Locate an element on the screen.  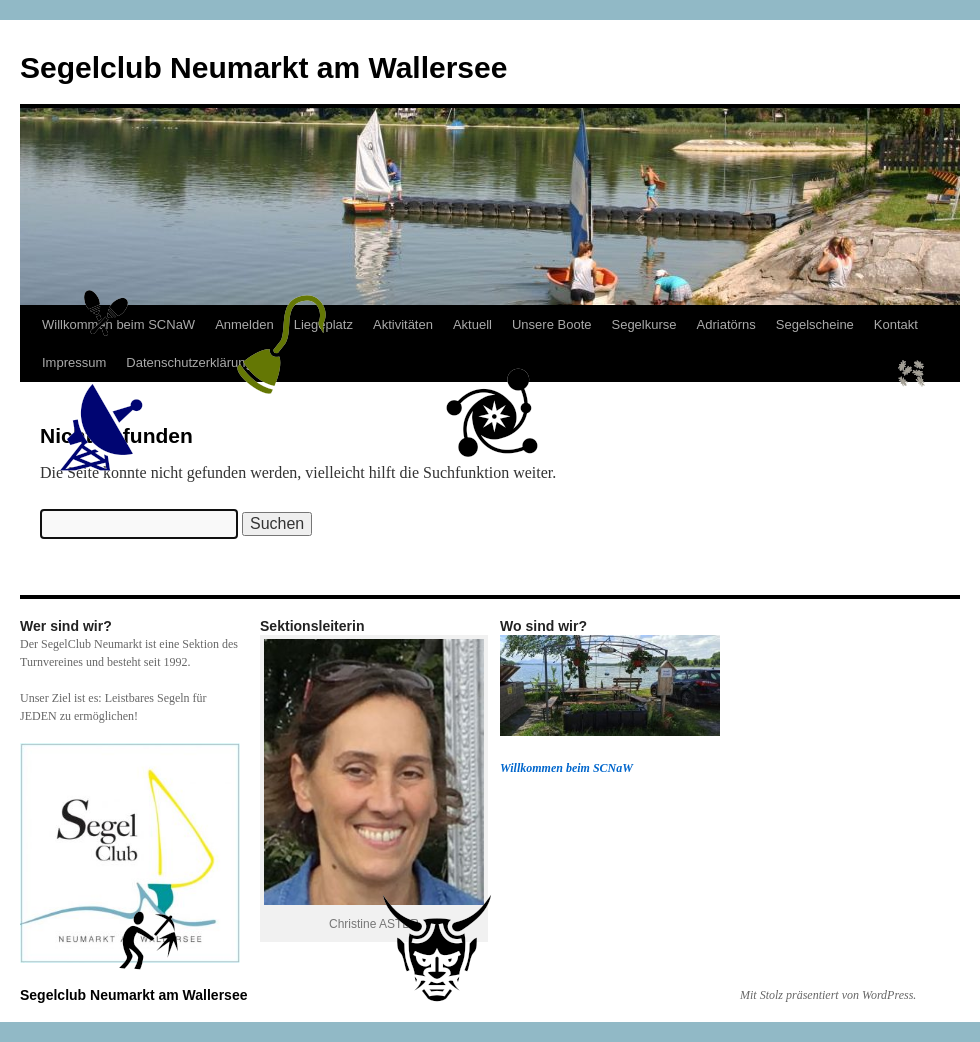
access music or sound effects settings is located at coordinates (106, 313).